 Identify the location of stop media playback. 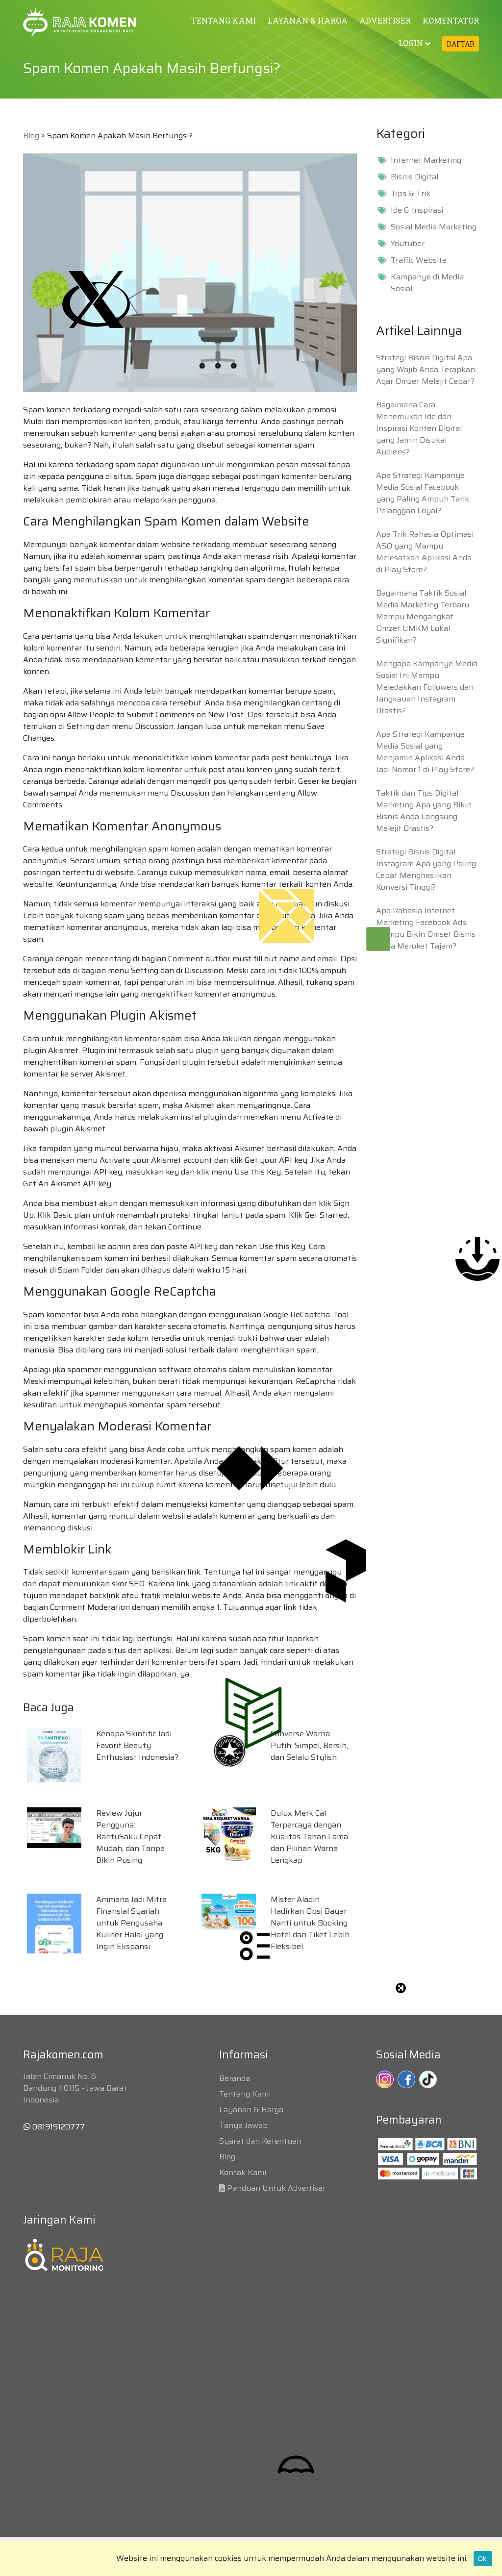
(378, 939).